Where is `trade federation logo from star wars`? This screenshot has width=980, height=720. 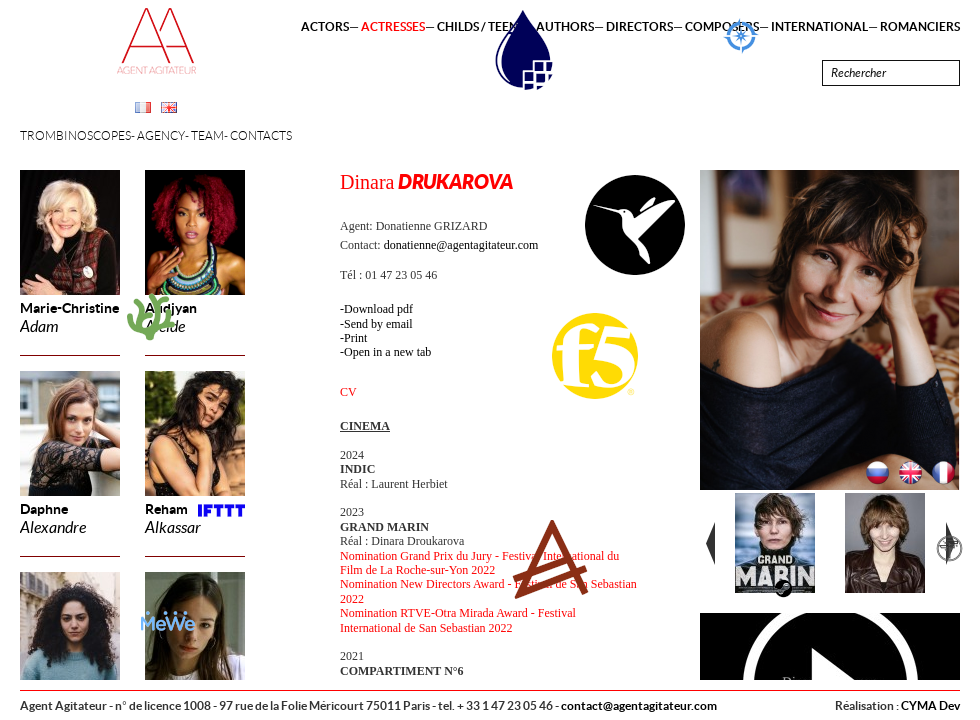 trade federation logo from star wars is located at coordinates (949, 548).